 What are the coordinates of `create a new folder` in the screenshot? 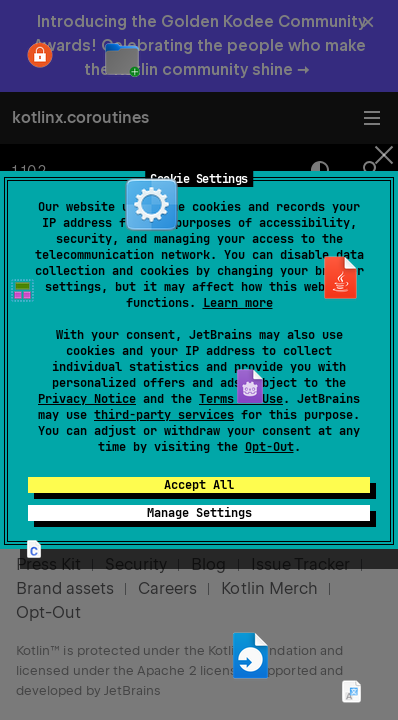 It's located at (122, 59).